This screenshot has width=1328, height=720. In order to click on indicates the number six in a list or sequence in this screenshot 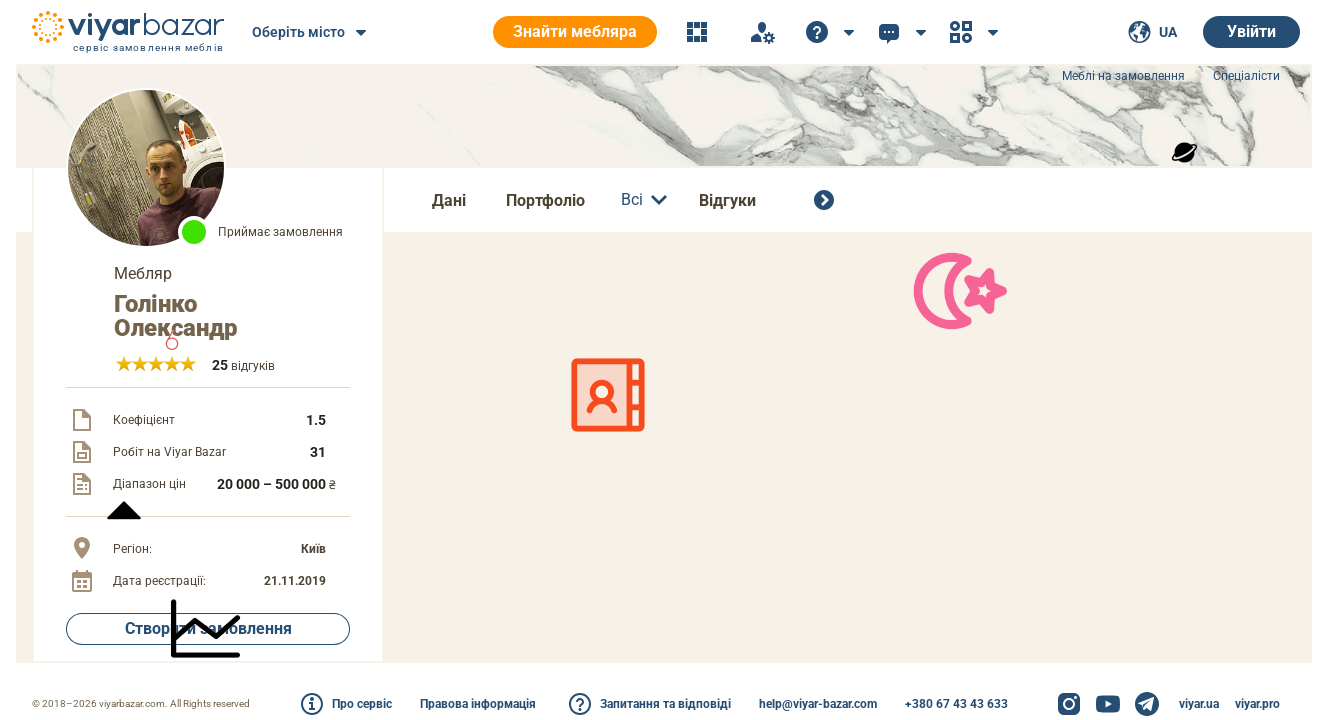, I will do `click(172, 340)`.